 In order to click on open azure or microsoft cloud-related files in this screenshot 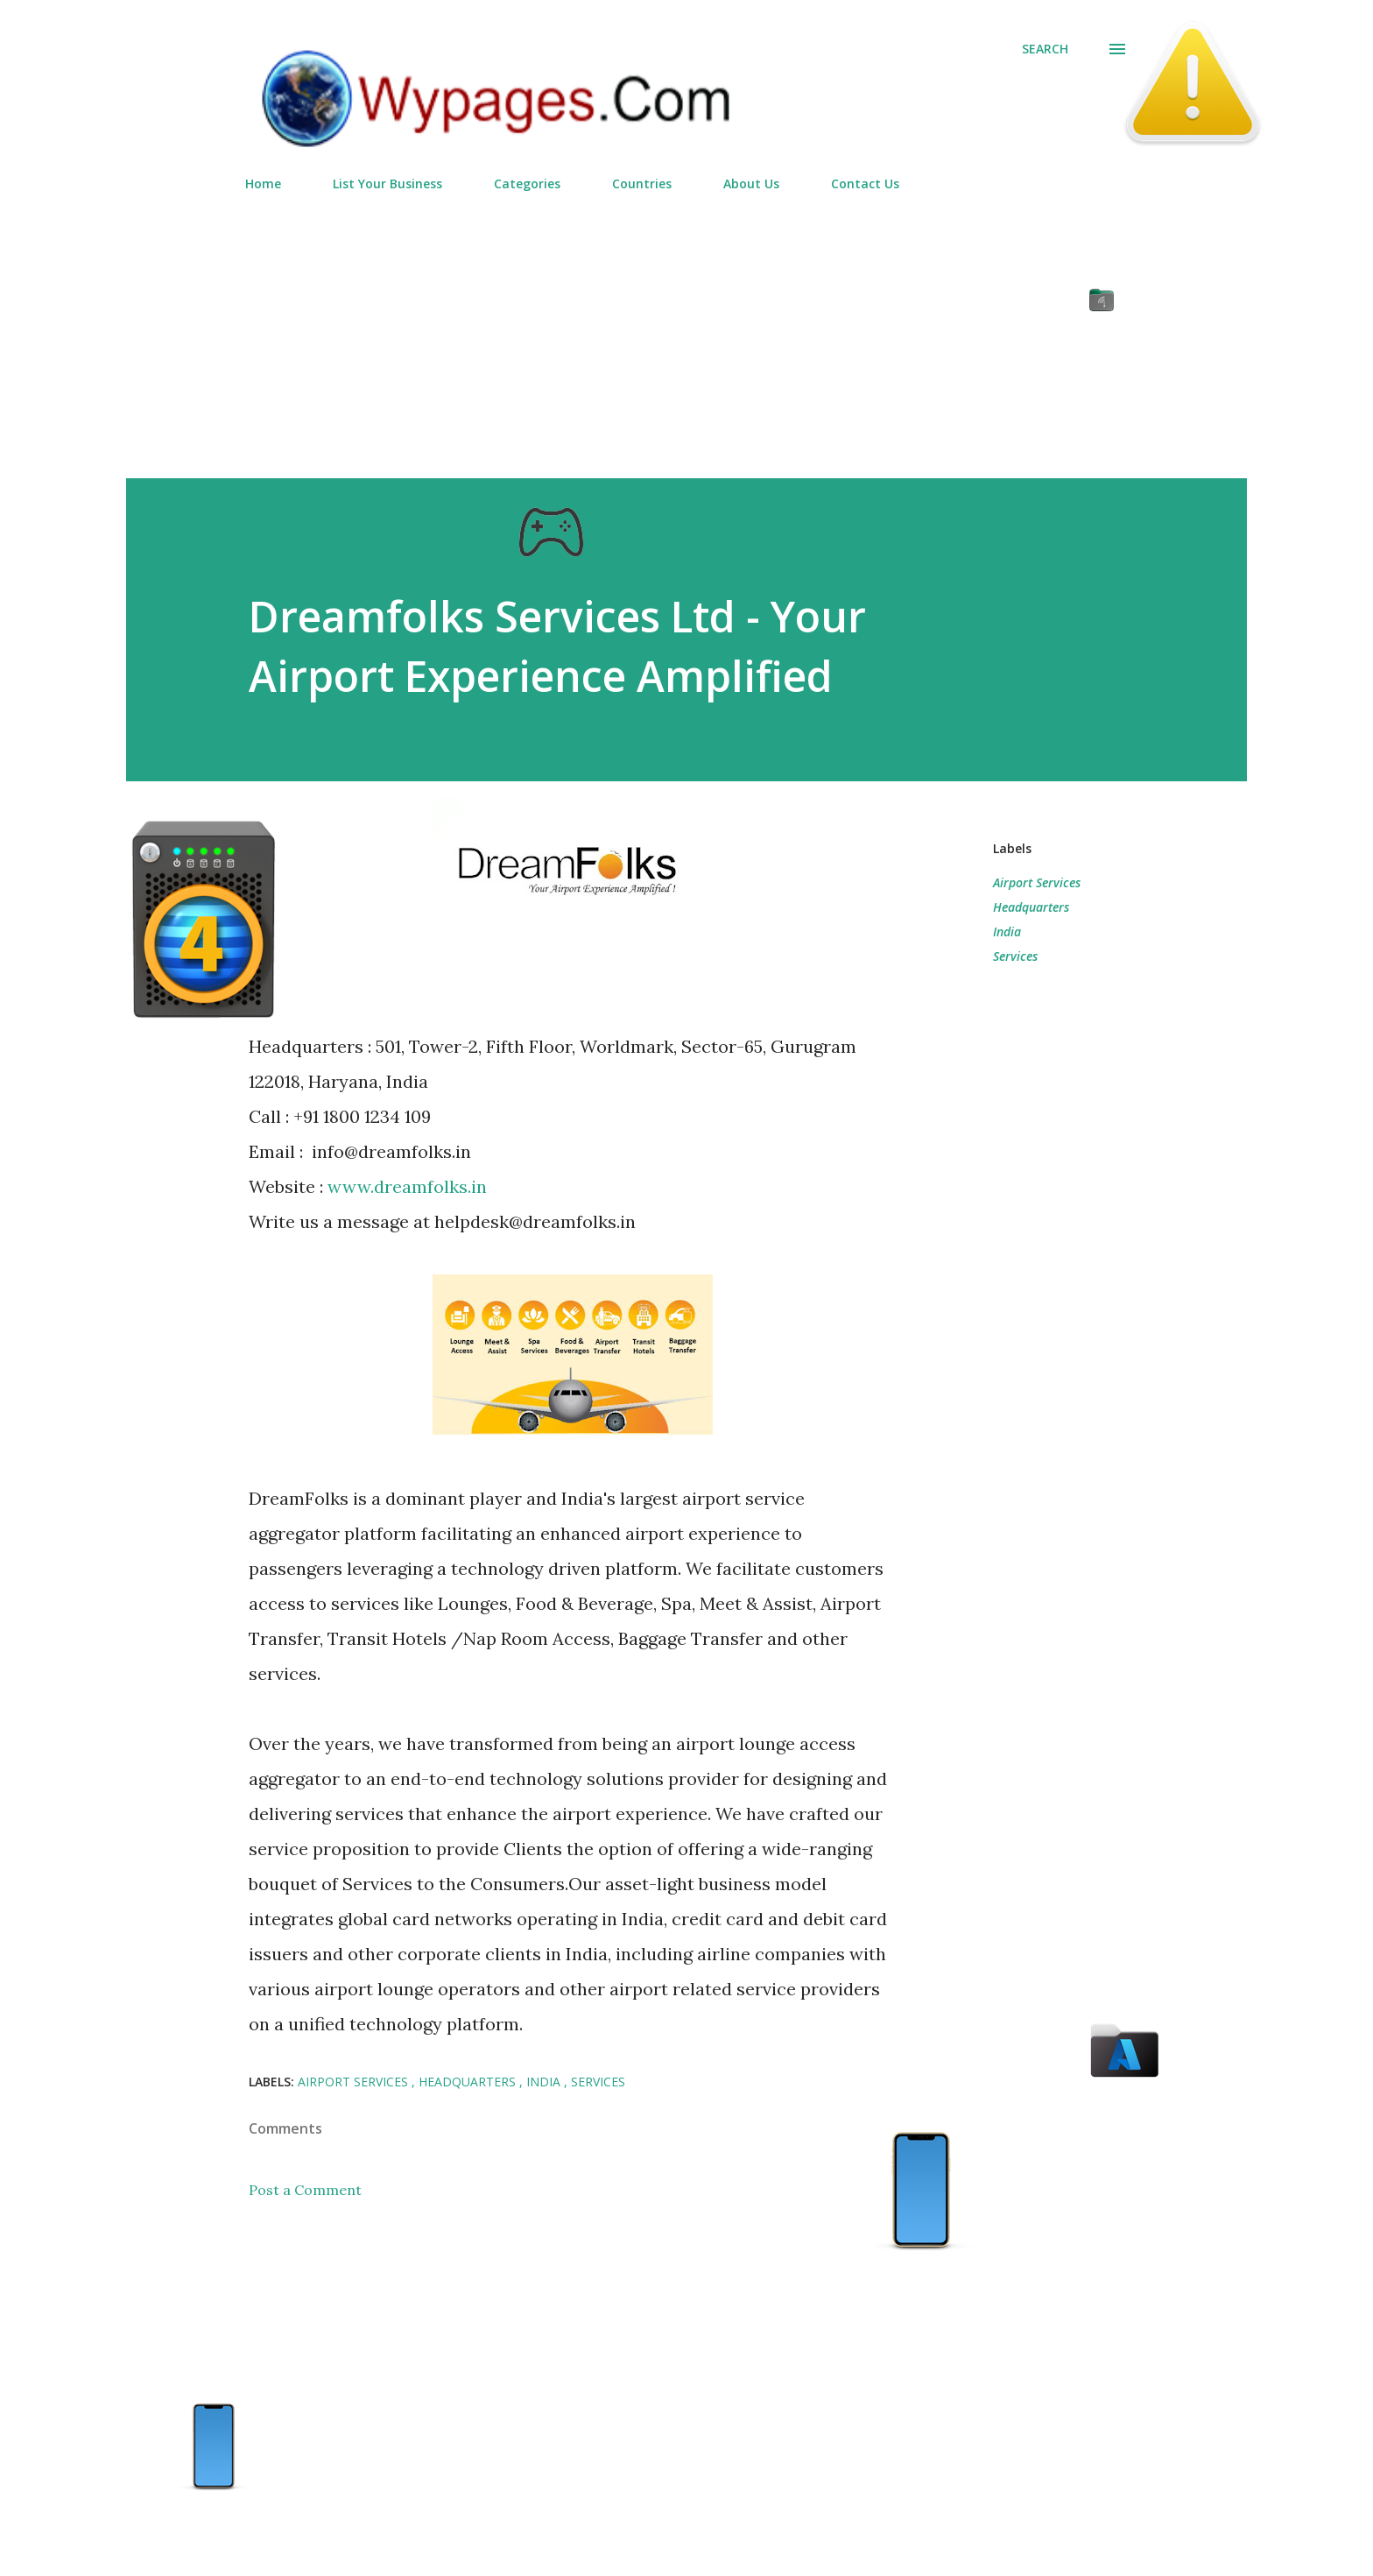, I will do `click(1124, 2052)`.